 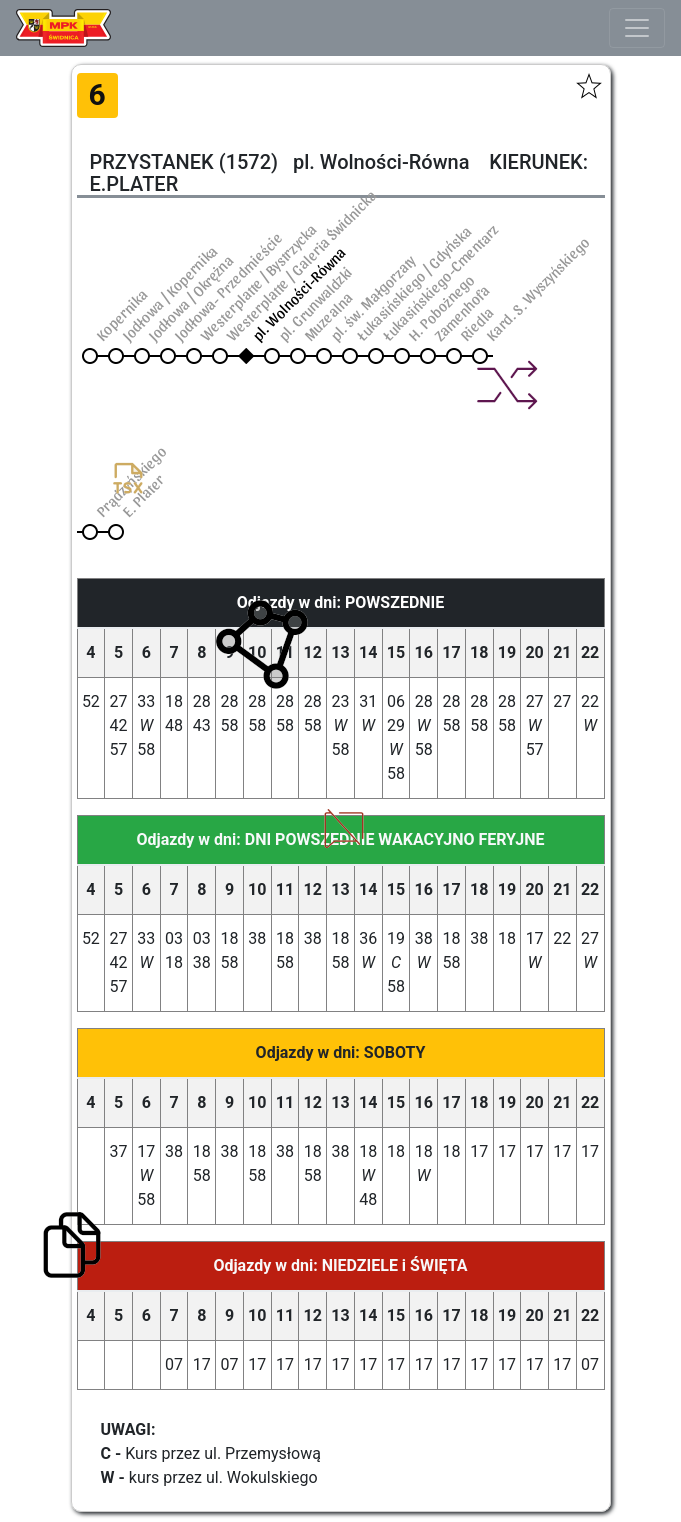 What do you see at coordinates (72, 1245) in the screenshot?
I see `view all documents` at bounding box center [72, 1245].